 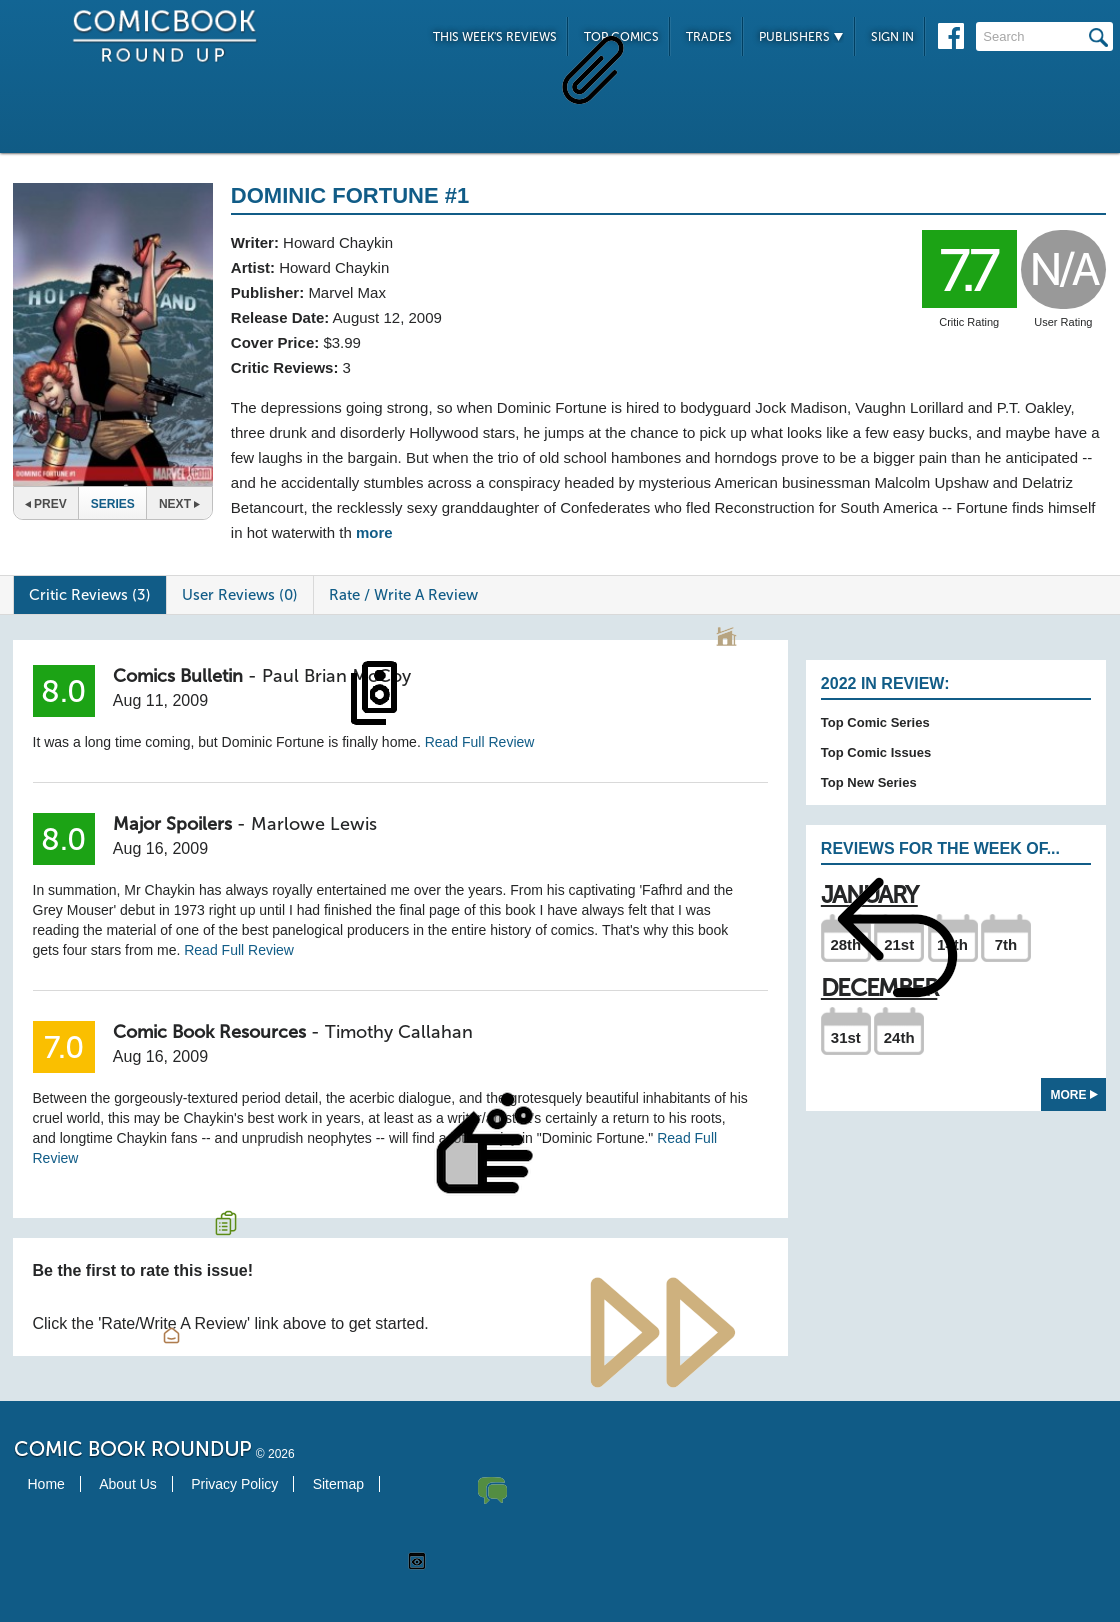 What do you see at coordinates (897, 937) in the screenshot?
I see `undo the last action` at bounding box center [897, 937].